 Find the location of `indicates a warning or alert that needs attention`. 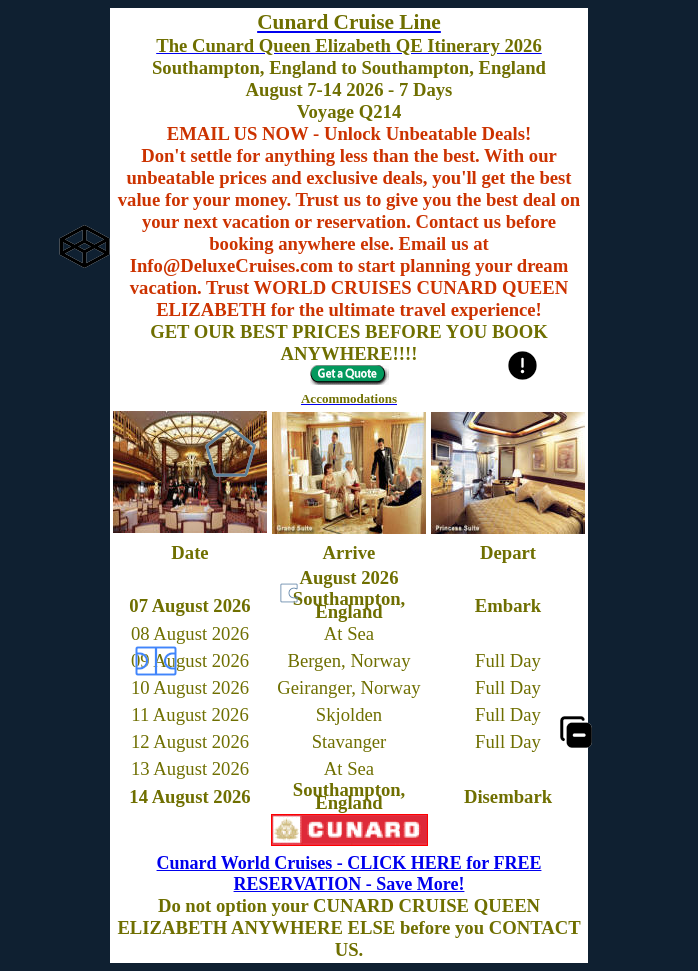

indicates a warning or alert that needs attention is located at coordinates (522, 365).